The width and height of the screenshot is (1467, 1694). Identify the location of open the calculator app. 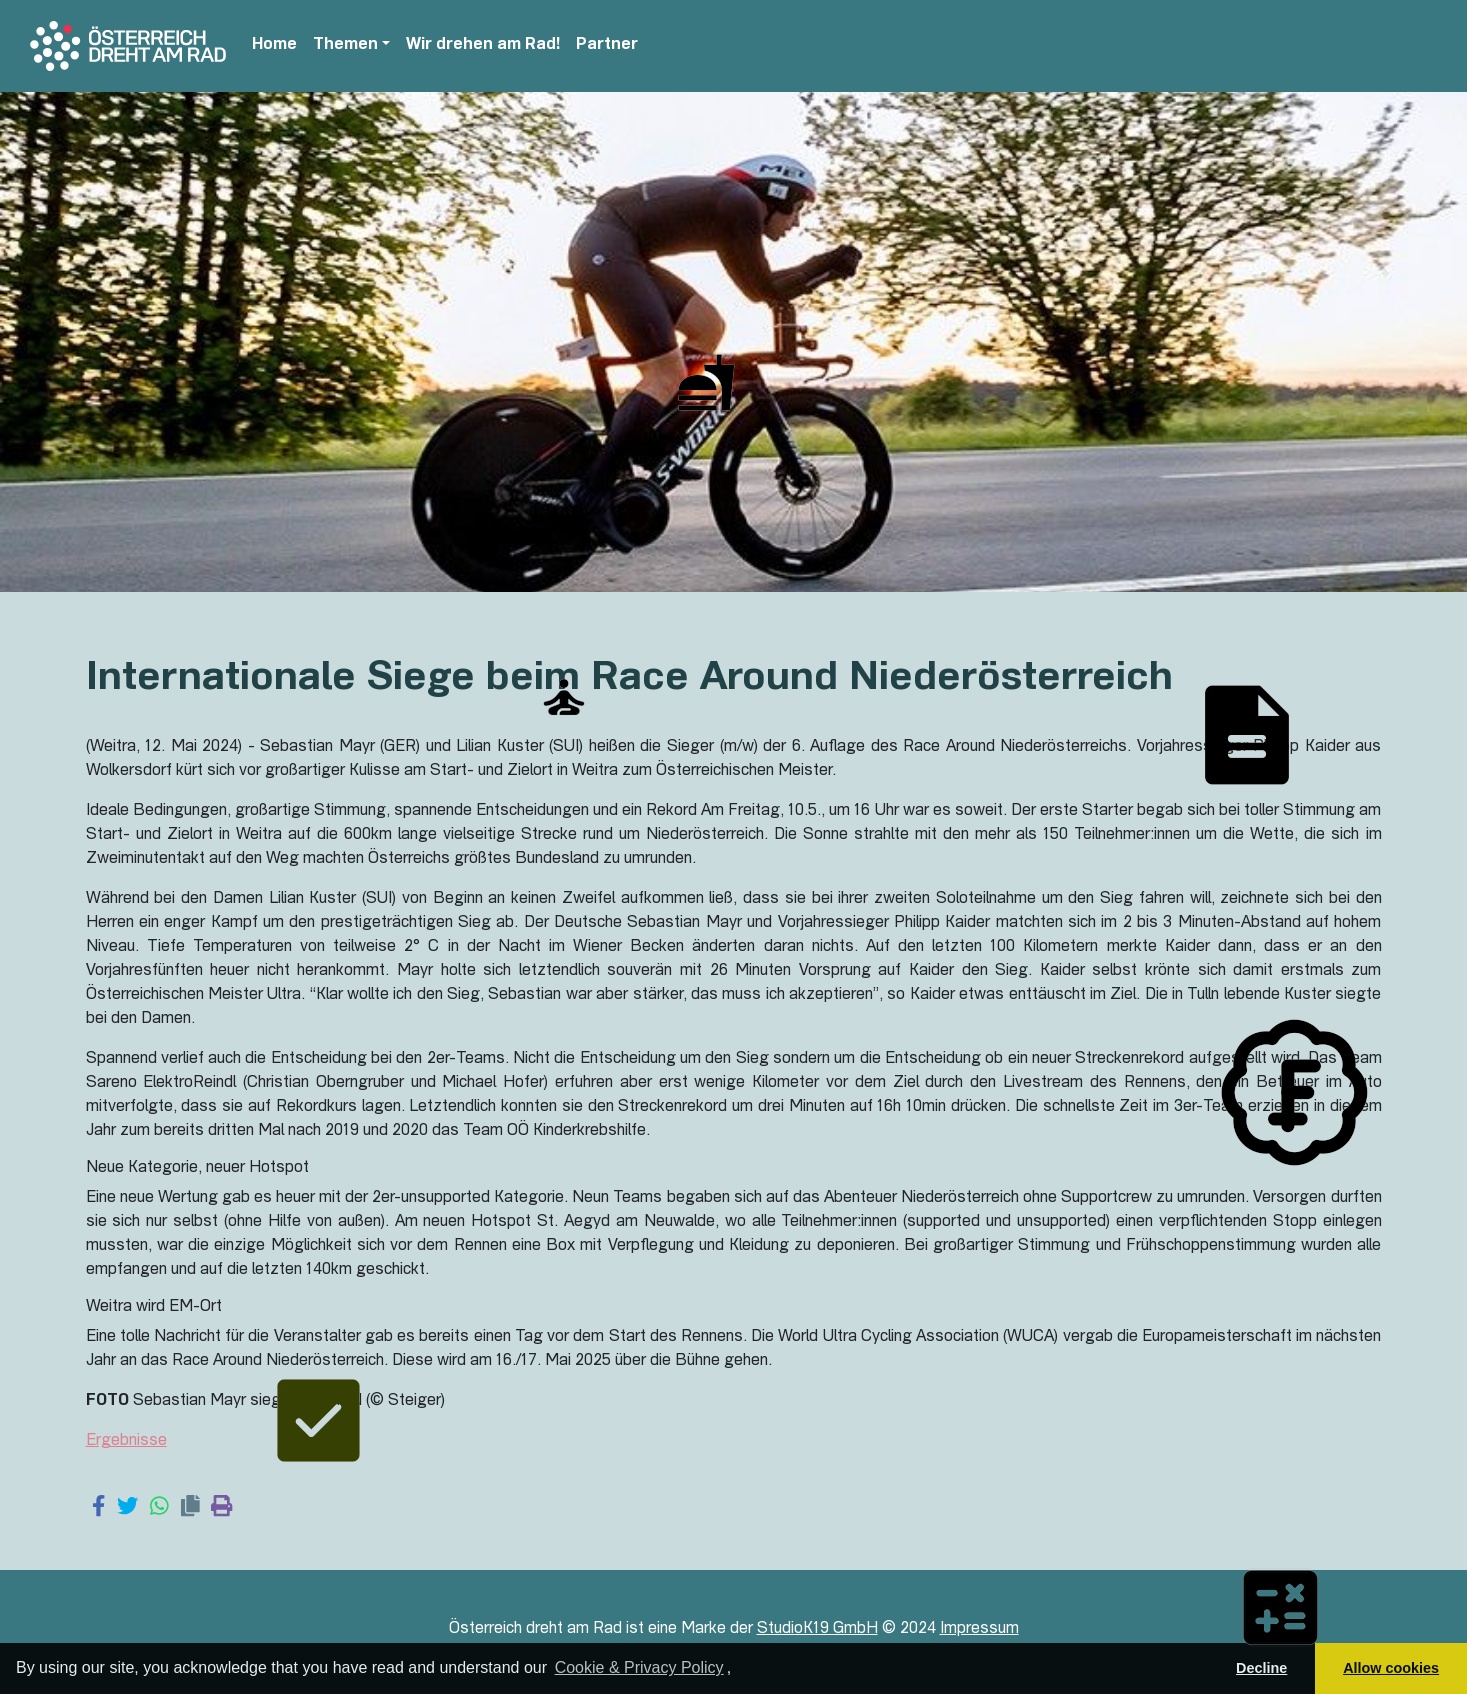
(1280, 1607).